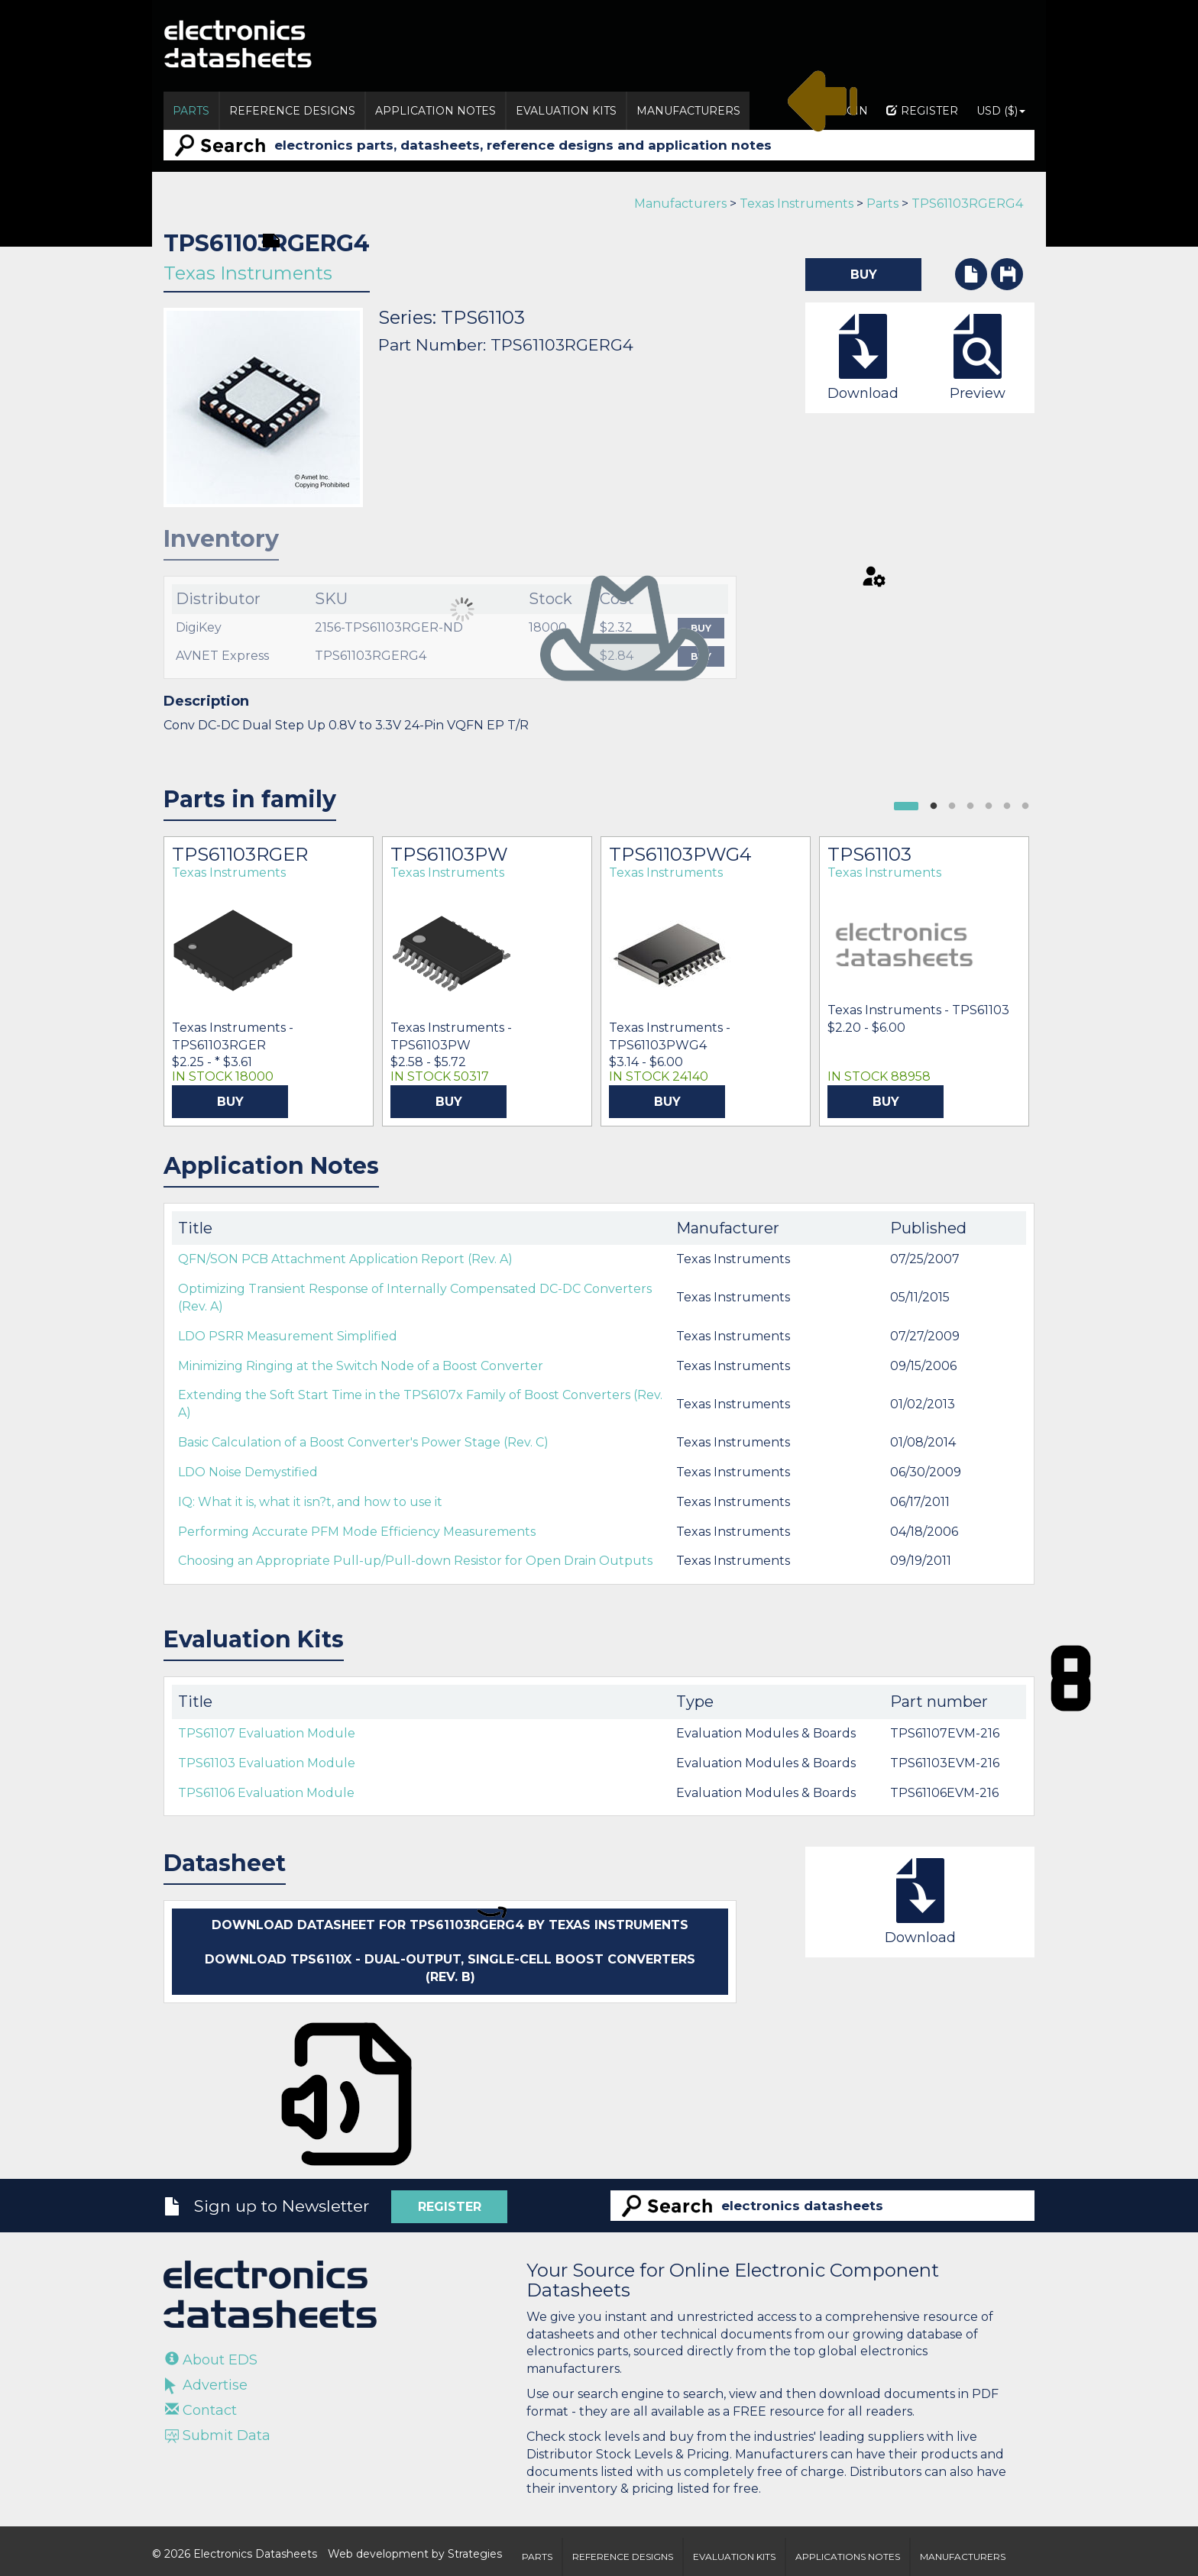  What do you see at coordinates (873, 576) in the screenshot?
I see `access user settings` at bounding box center [873, 576].